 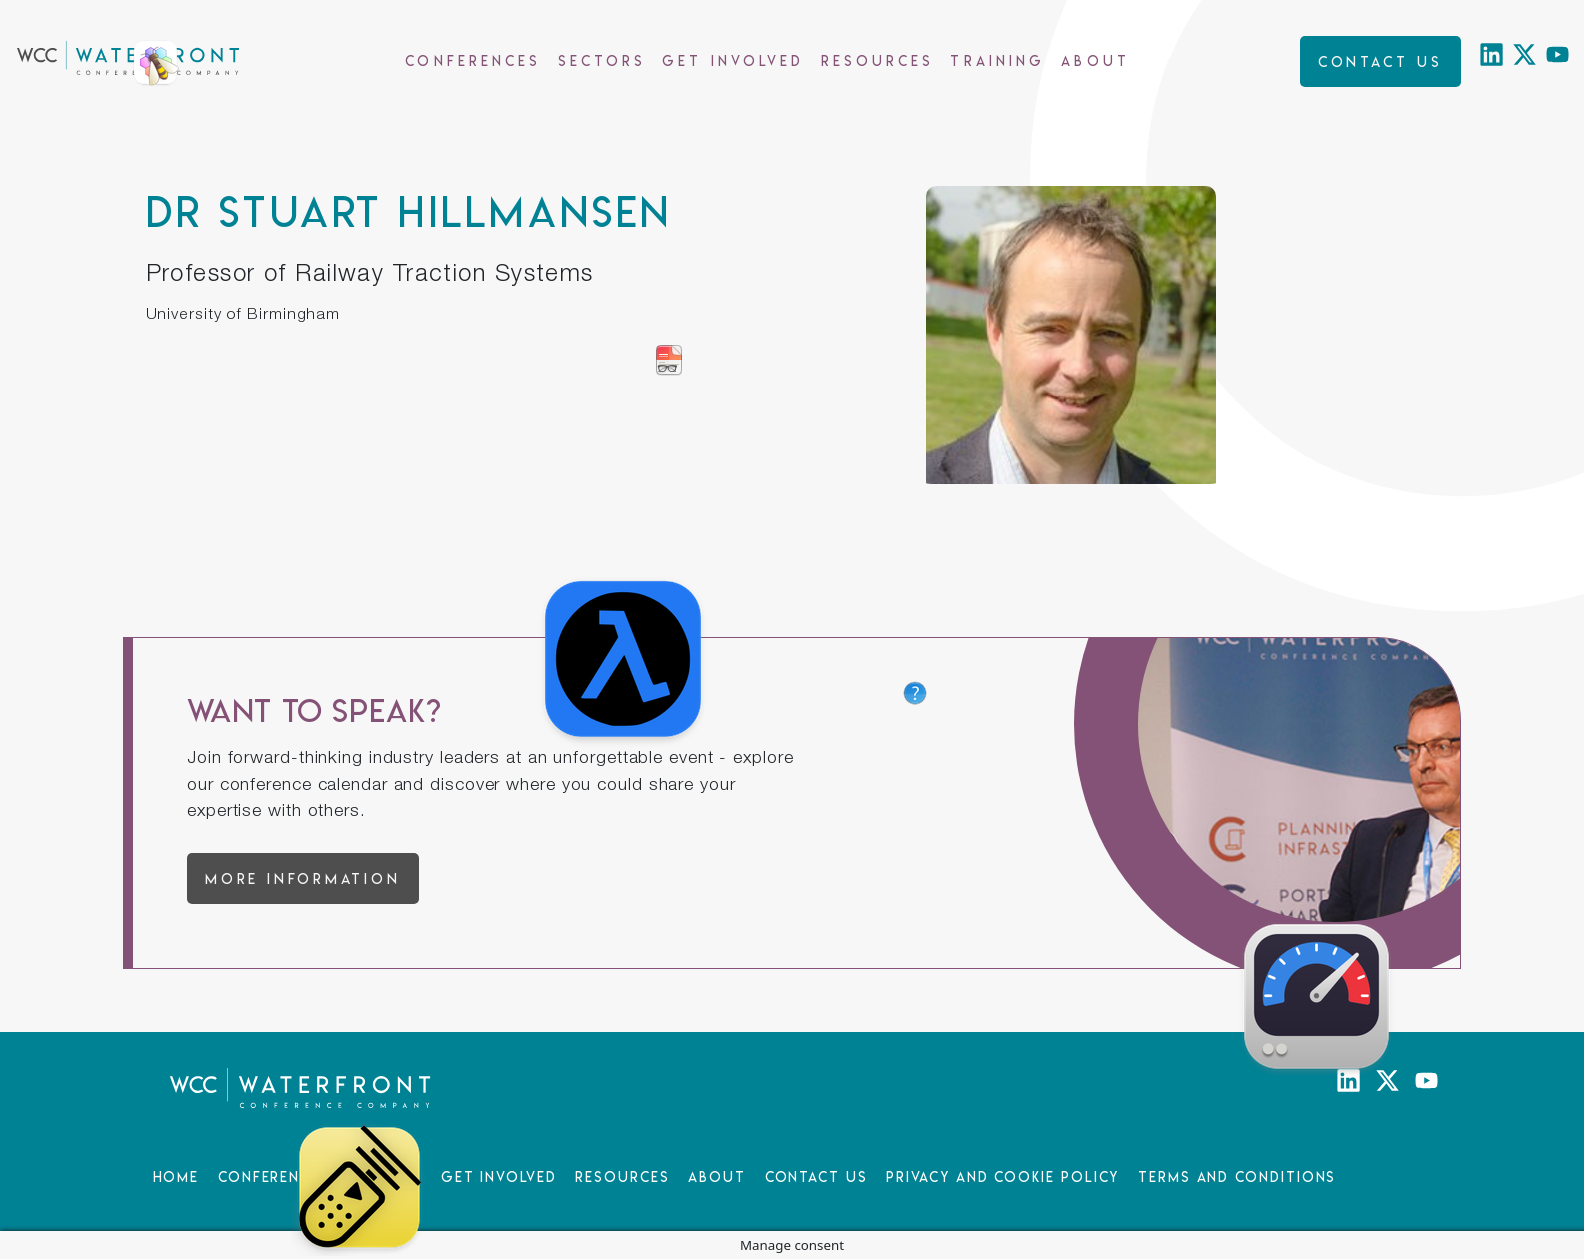 I want to click on open the papers reference management app, so click(x=669, y=360).